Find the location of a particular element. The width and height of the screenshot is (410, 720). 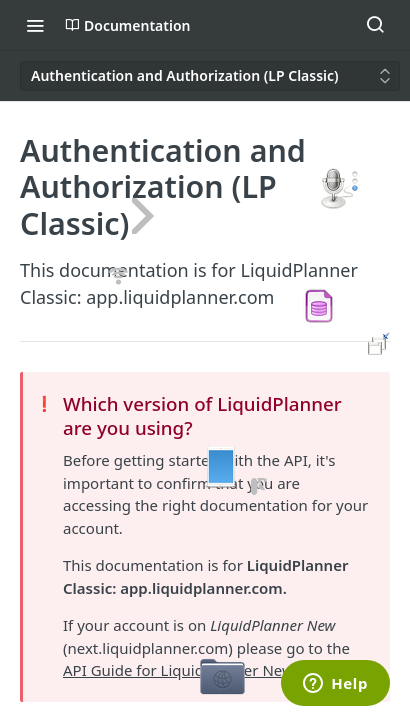

access system utilities and tools is located at coordinates (259, 486).